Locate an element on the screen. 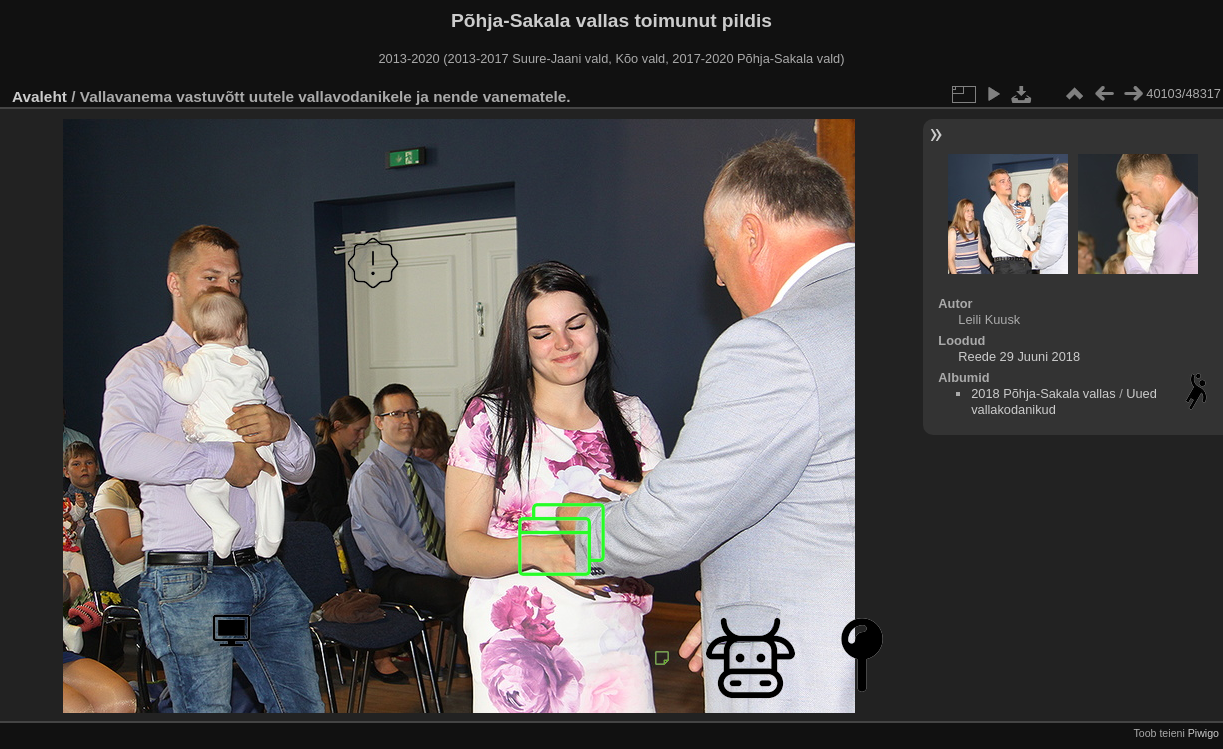  indicates a warning or important notice is located at coordinates (373, 263).